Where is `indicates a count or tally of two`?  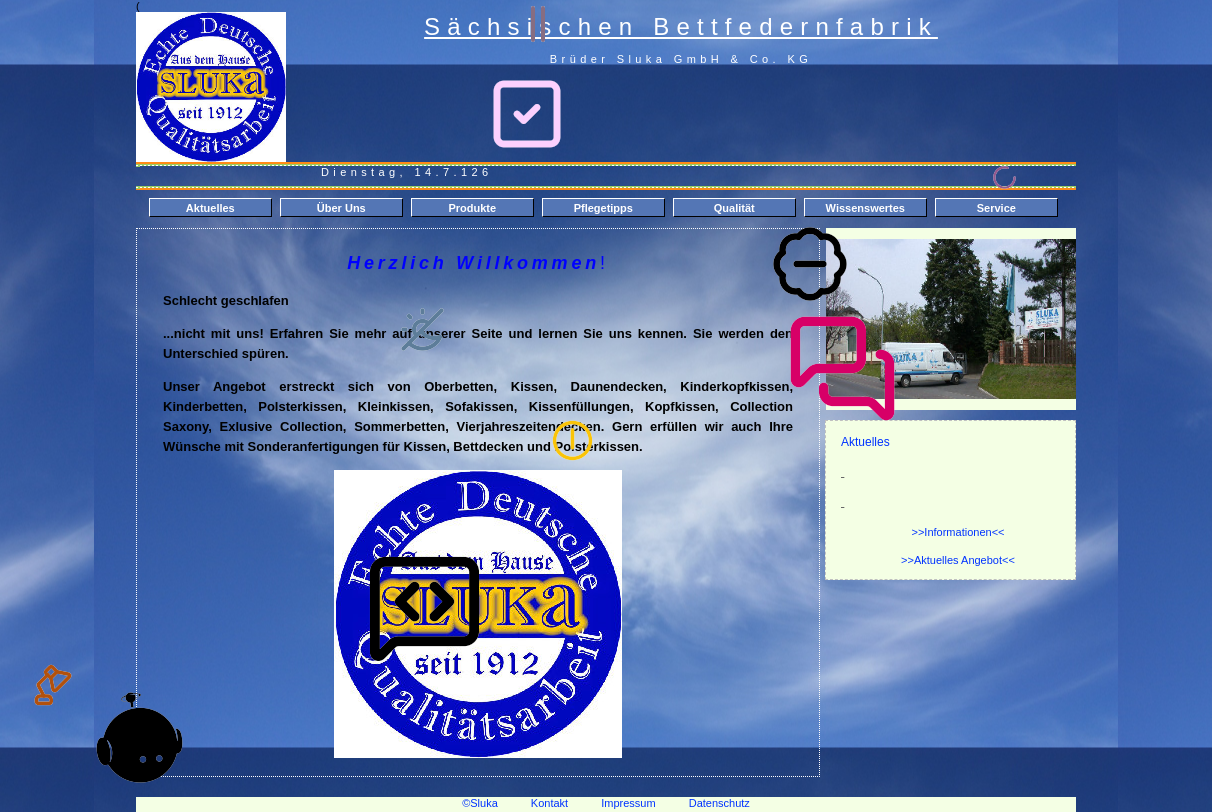
indicates a count or tally of two is located at coordinates (549, 24).